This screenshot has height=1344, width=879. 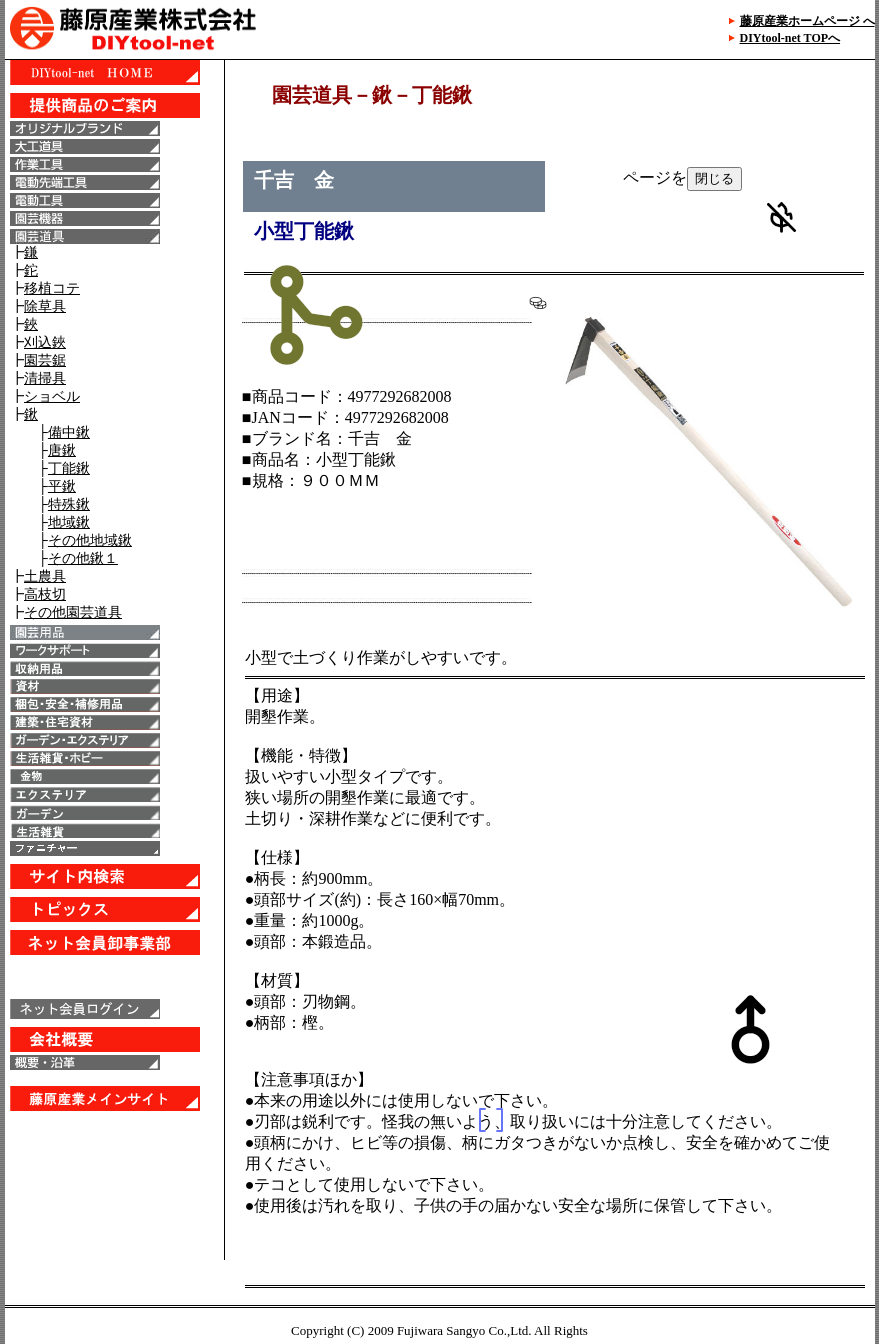 What do you see at coordinates (781, 217) in the screenshot?
I see `indicates gluten-free option or product` at bounding box center [781, 217].